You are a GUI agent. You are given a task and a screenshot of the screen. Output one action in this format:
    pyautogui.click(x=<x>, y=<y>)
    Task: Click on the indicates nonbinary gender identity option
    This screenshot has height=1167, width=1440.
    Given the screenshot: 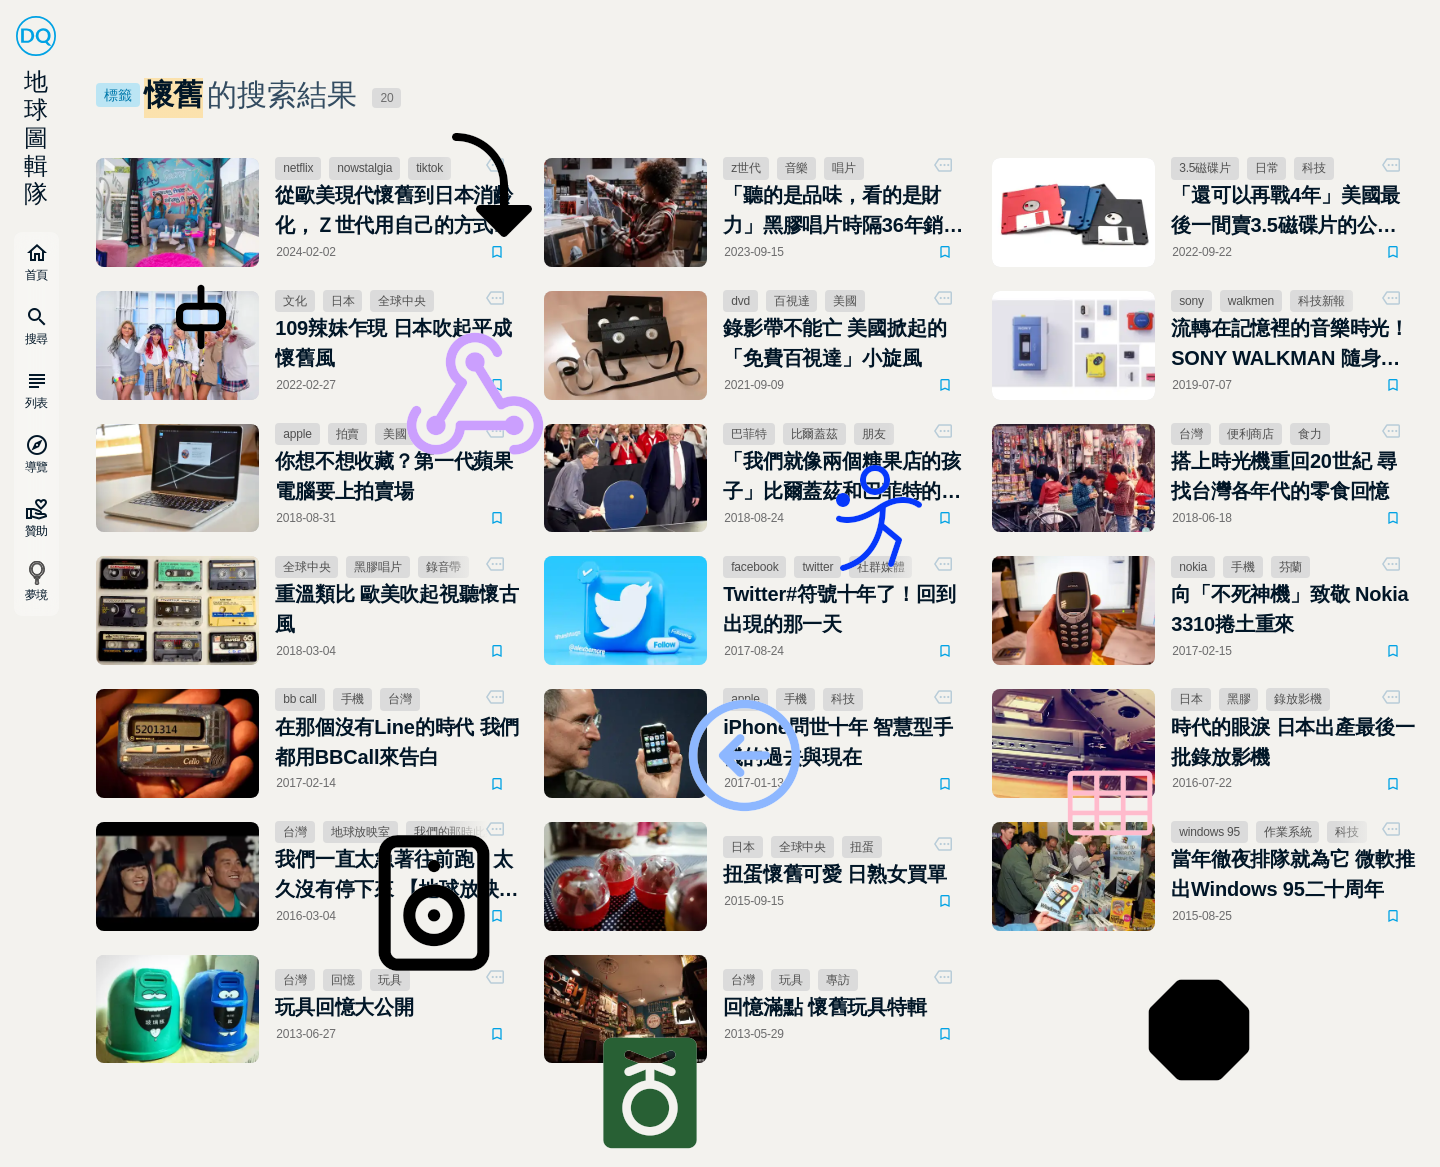 What is the action you would take?
    pyautogui.click(x=650, y=1093)
    